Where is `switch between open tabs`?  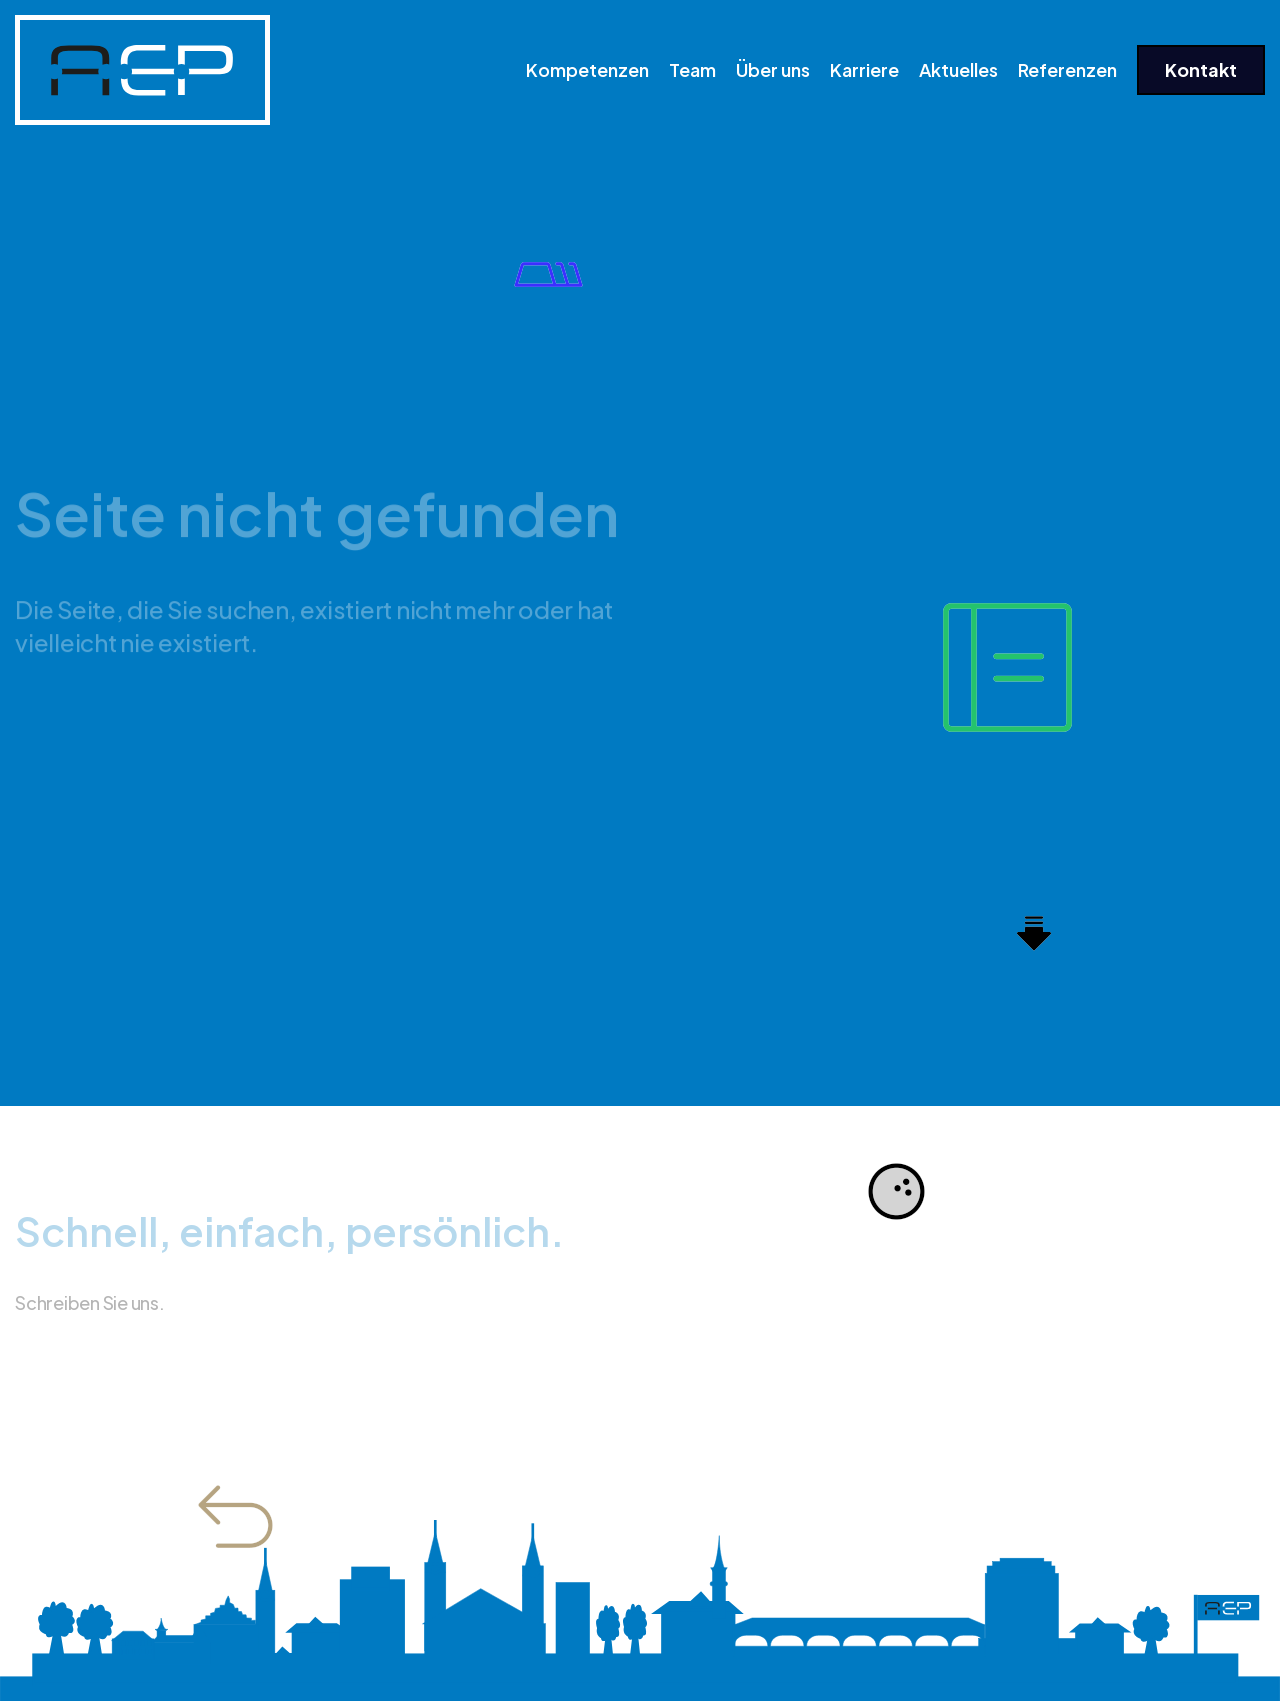
switch between open tabs is located at coordinates (548, 274).